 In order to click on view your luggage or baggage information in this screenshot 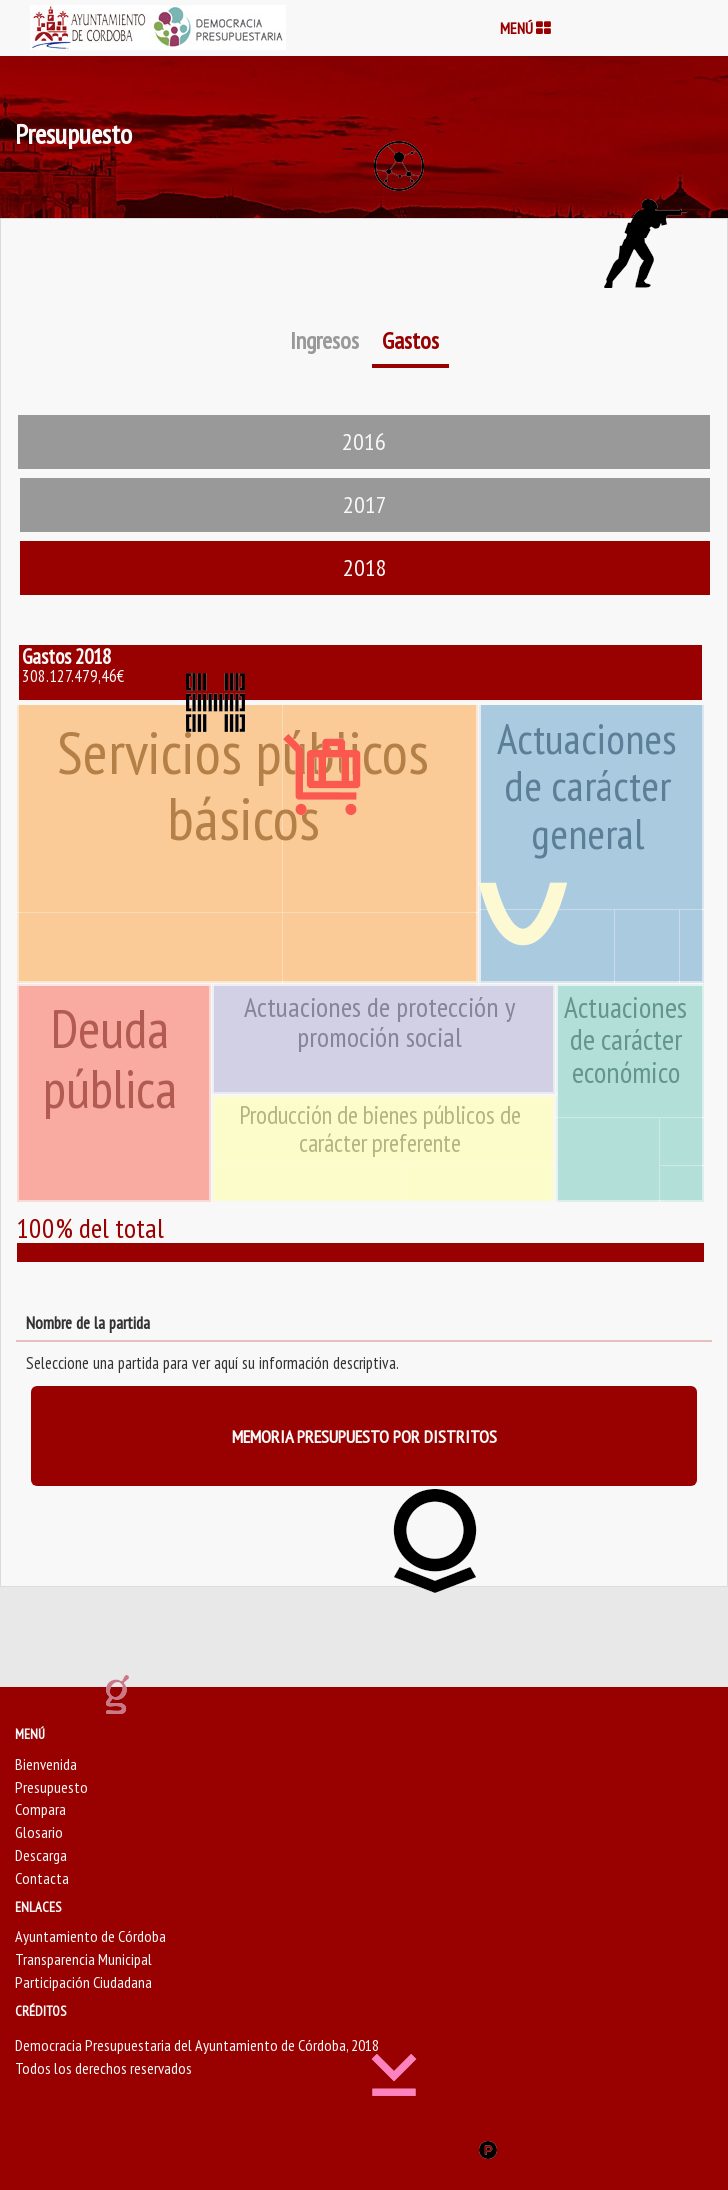, I will do `click(326, 773)`.